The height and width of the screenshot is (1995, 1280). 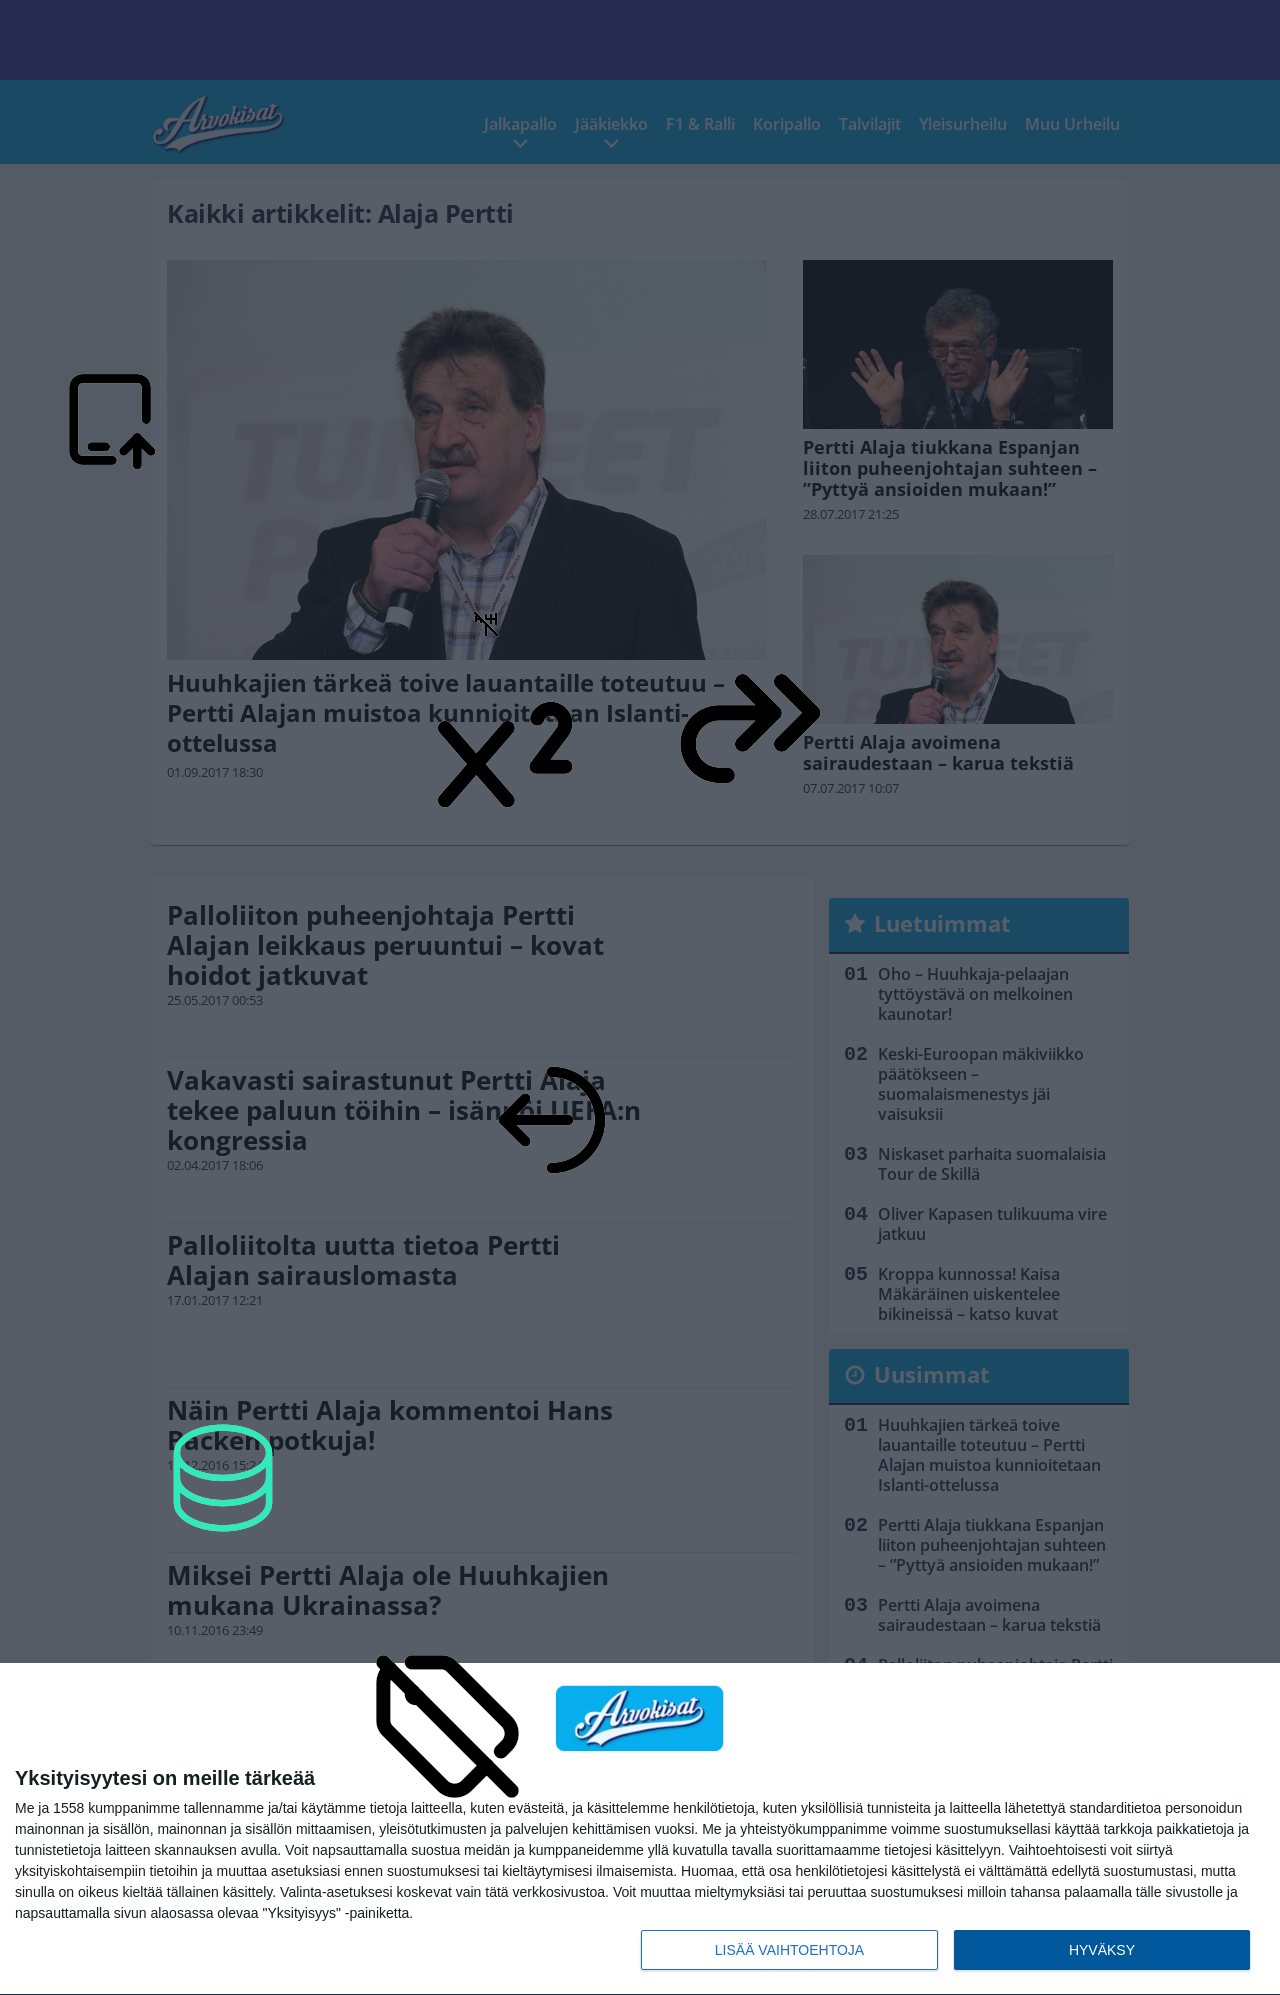 I want to click on access database or data storage, so click(x=223, y=1478).